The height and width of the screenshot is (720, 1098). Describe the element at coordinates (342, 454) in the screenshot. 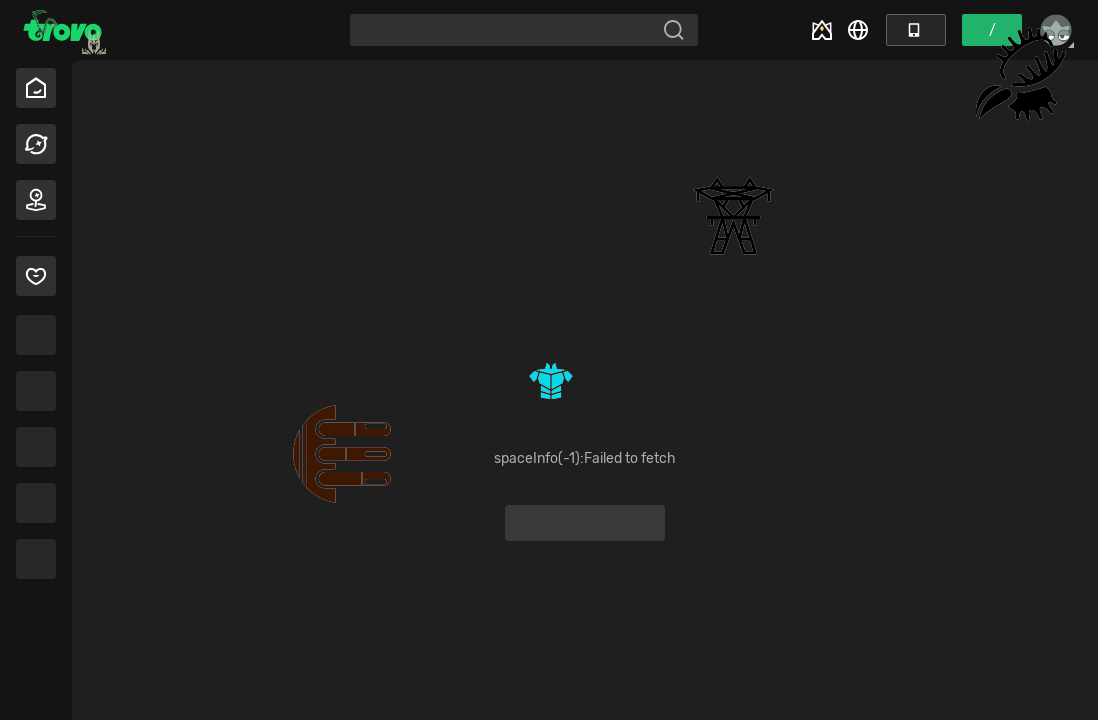

I see `grab or drag interaction gesture` at that location.